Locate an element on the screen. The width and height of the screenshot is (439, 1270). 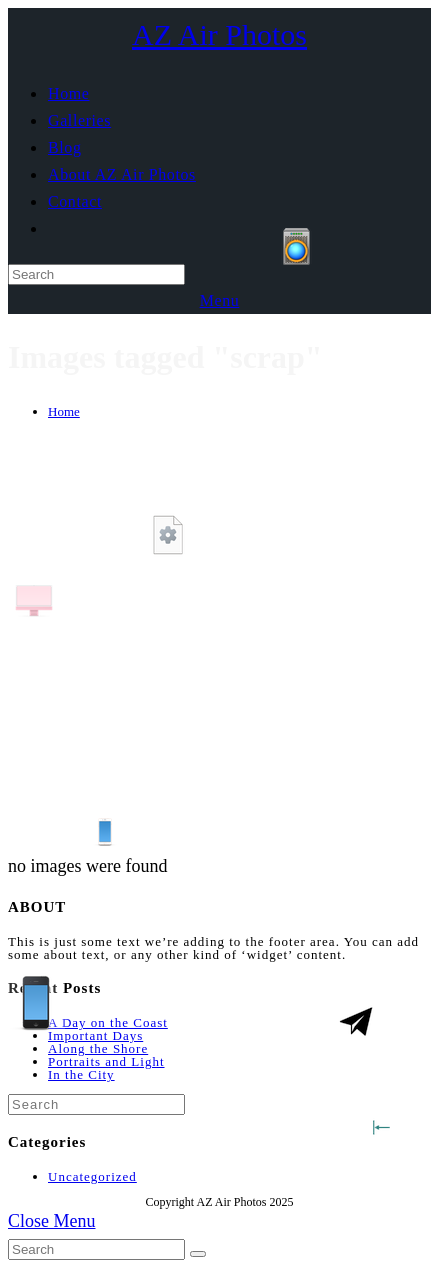
go to the first item in a list or sequence is located at coordinates (381, 1127).